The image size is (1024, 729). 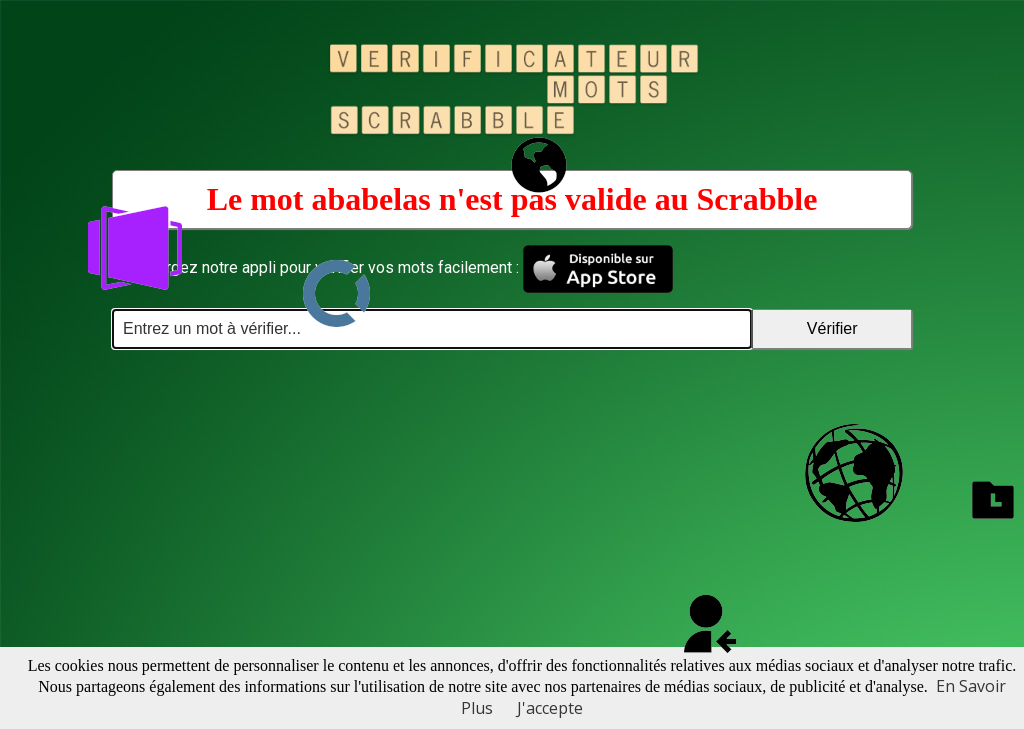 I want to click on reveal.js presentation framework logo, so click(x=135, y=248).